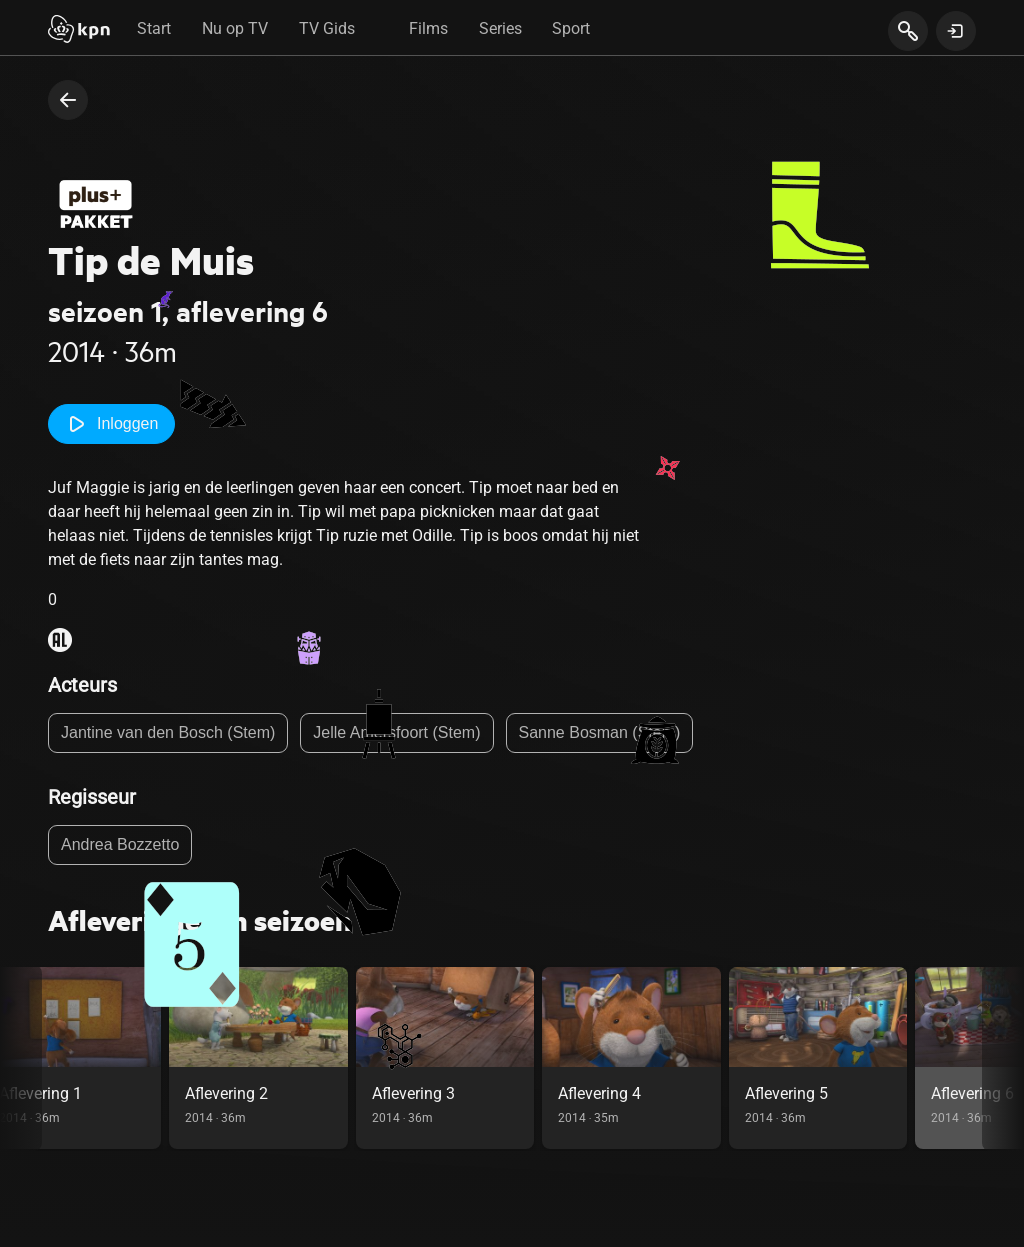 The width and height of the screenshot is (1024, 1247). I want to click on flour ingredient in a cooking or recipe app, so click(655, 740).